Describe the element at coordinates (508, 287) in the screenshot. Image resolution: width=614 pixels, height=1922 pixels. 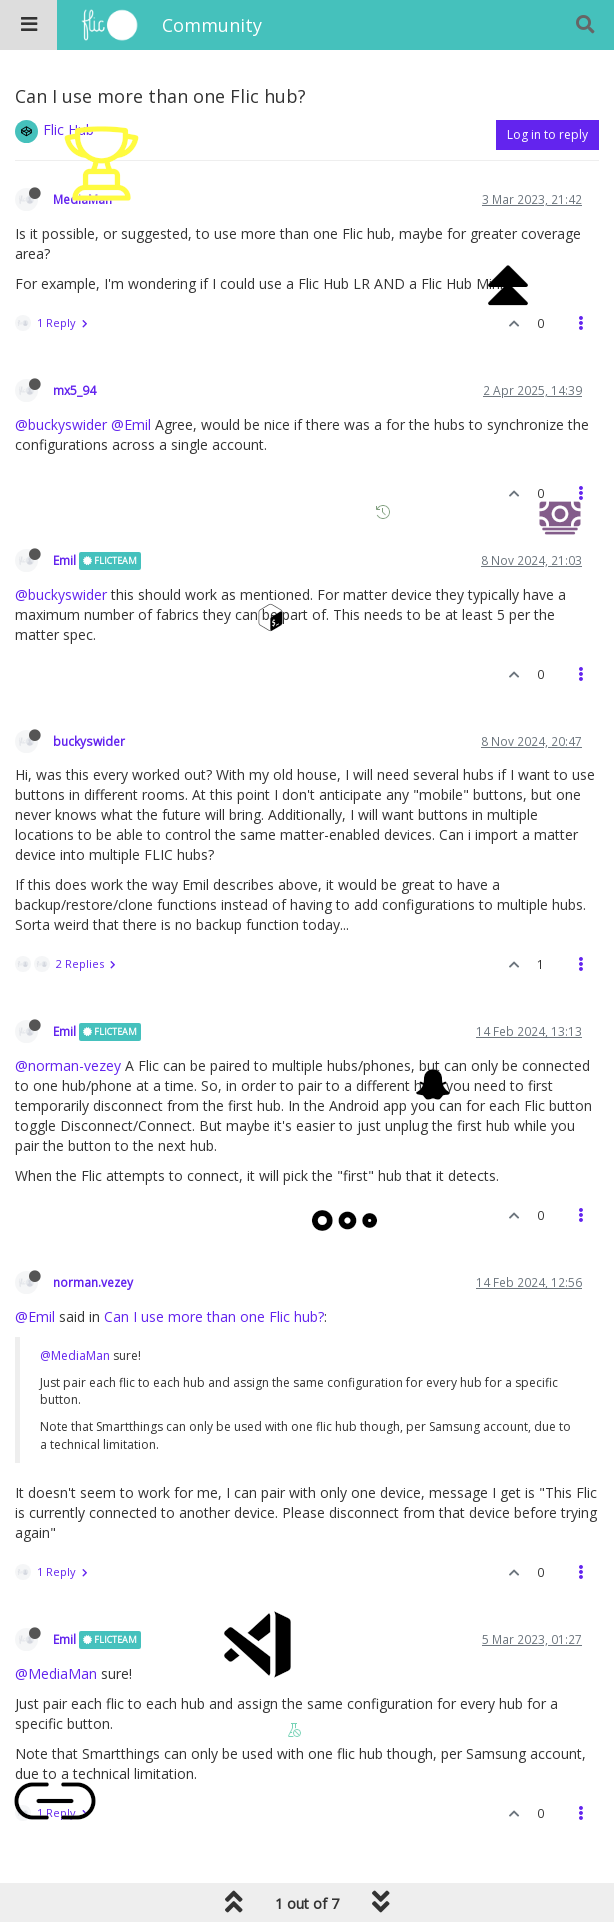
I see `collapse all sections or content` at that location.